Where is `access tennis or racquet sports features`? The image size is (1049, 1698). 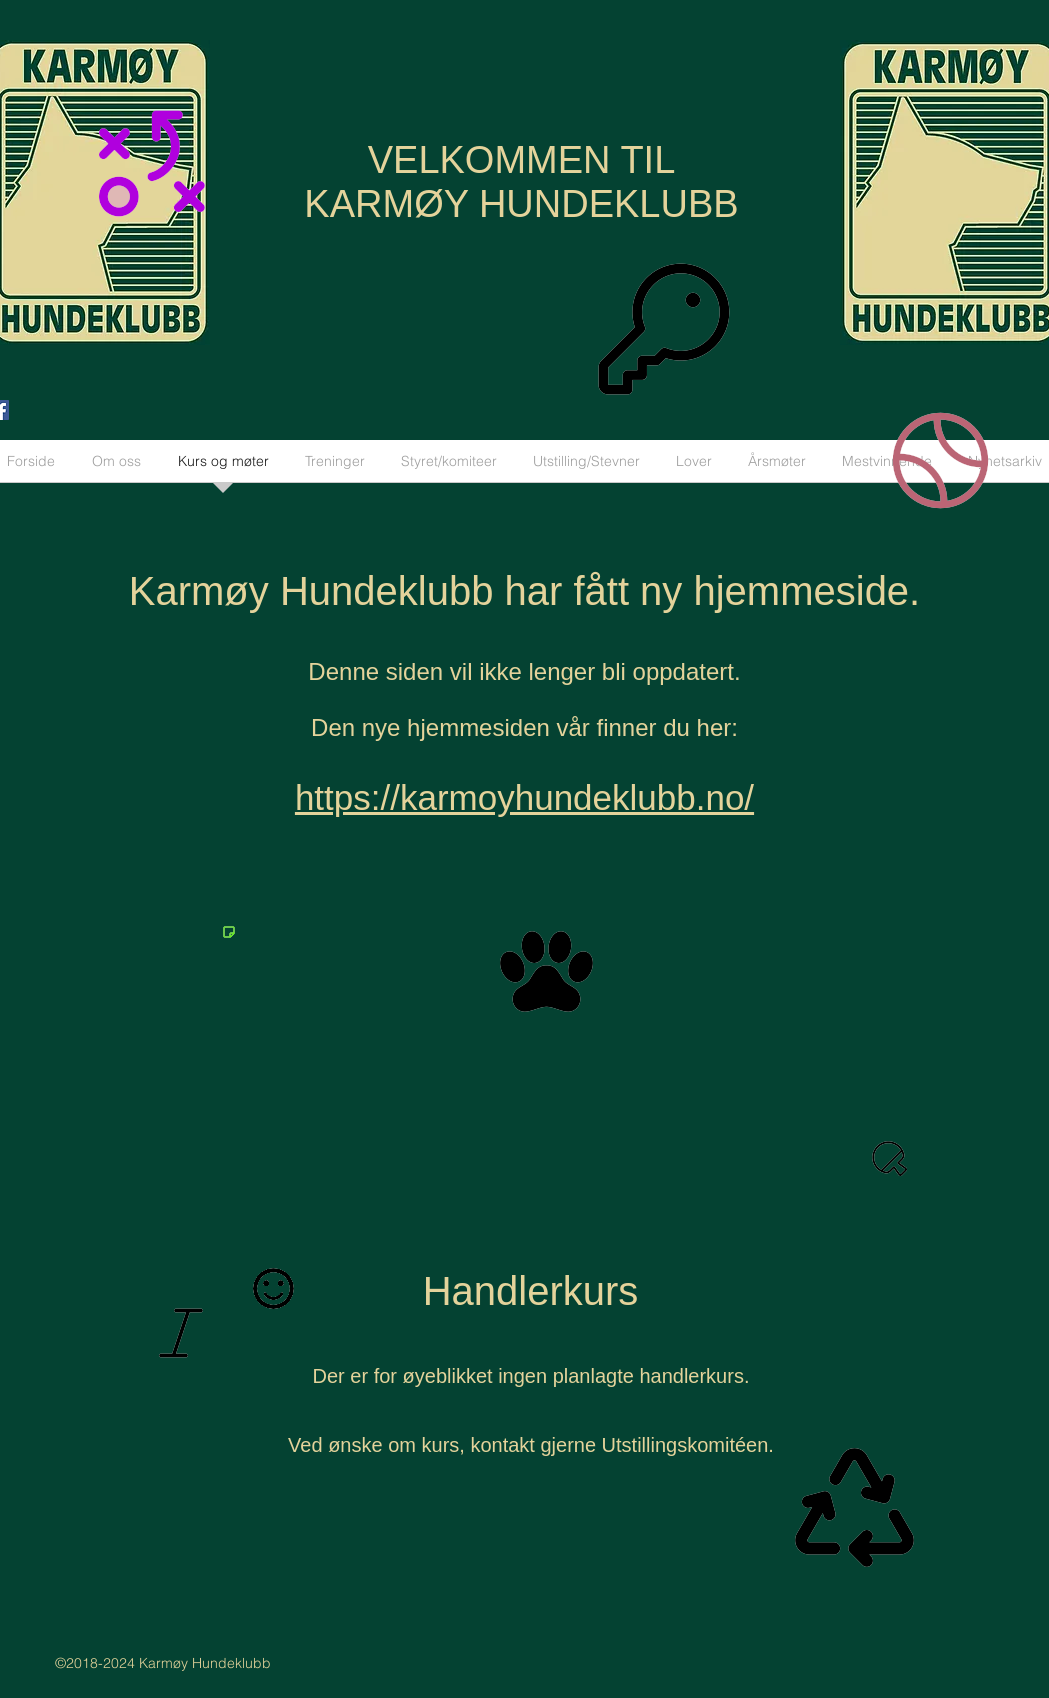
access tennis or racquet sports features is located at coordinates (940, 460).